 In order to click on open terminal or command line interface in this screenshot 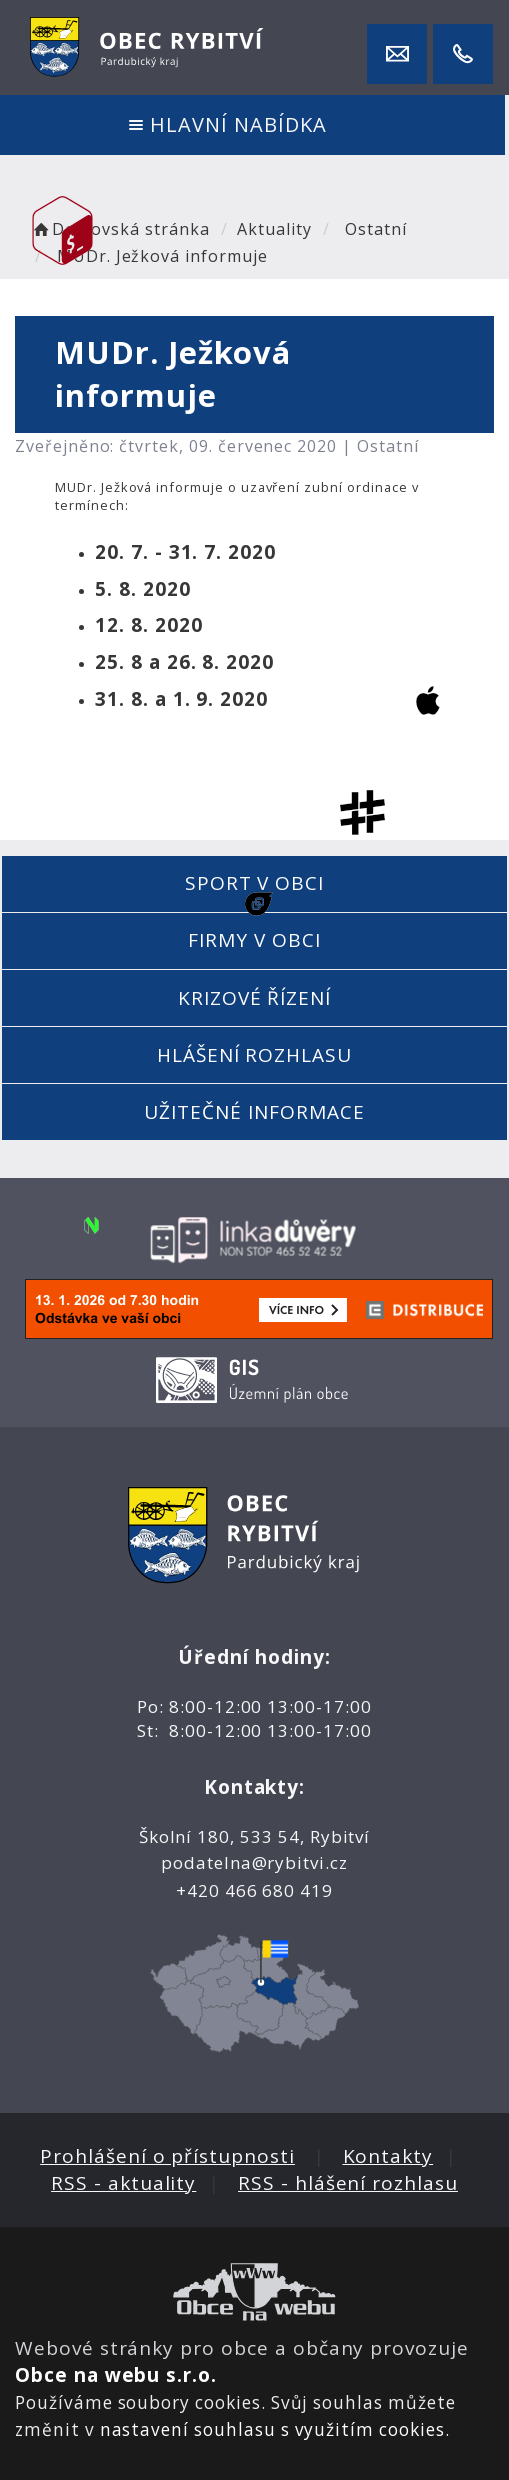, I will do `click(62, 230)`.